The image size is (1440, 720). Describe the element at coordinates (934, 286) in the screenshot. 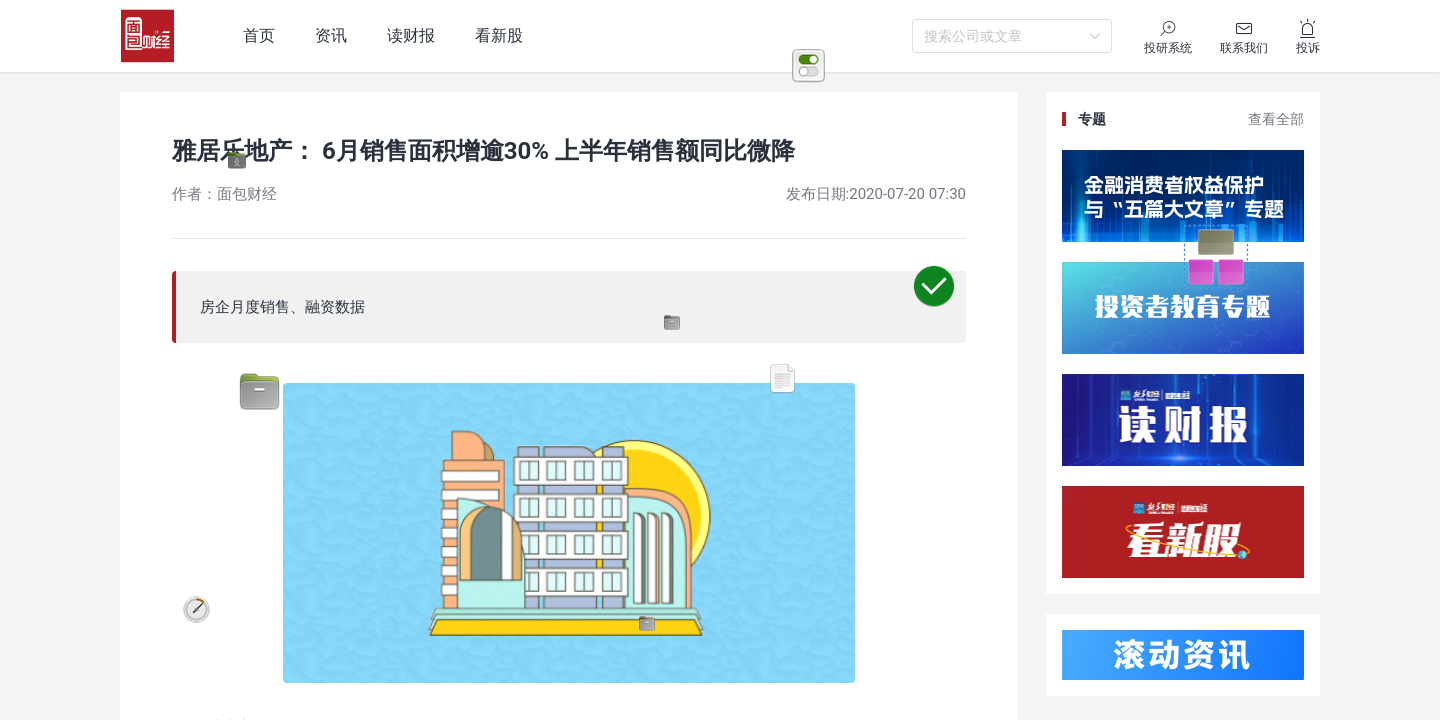

I see `indicates file has been successfully synced` at that location.